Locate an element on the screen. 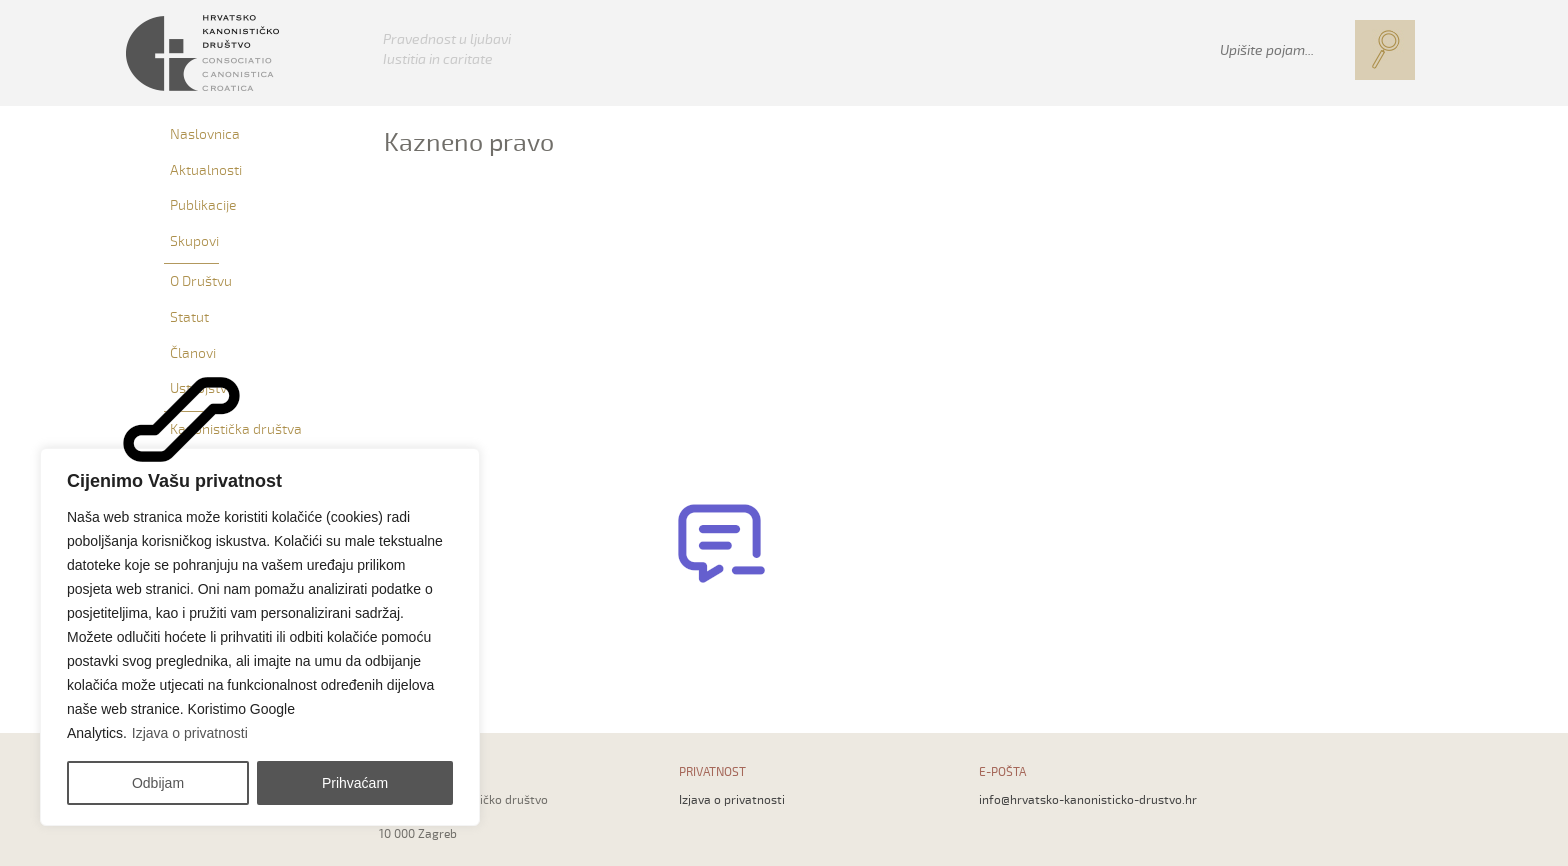  indicates escalator location in a building or transit map is located at coordinates (181, 419).